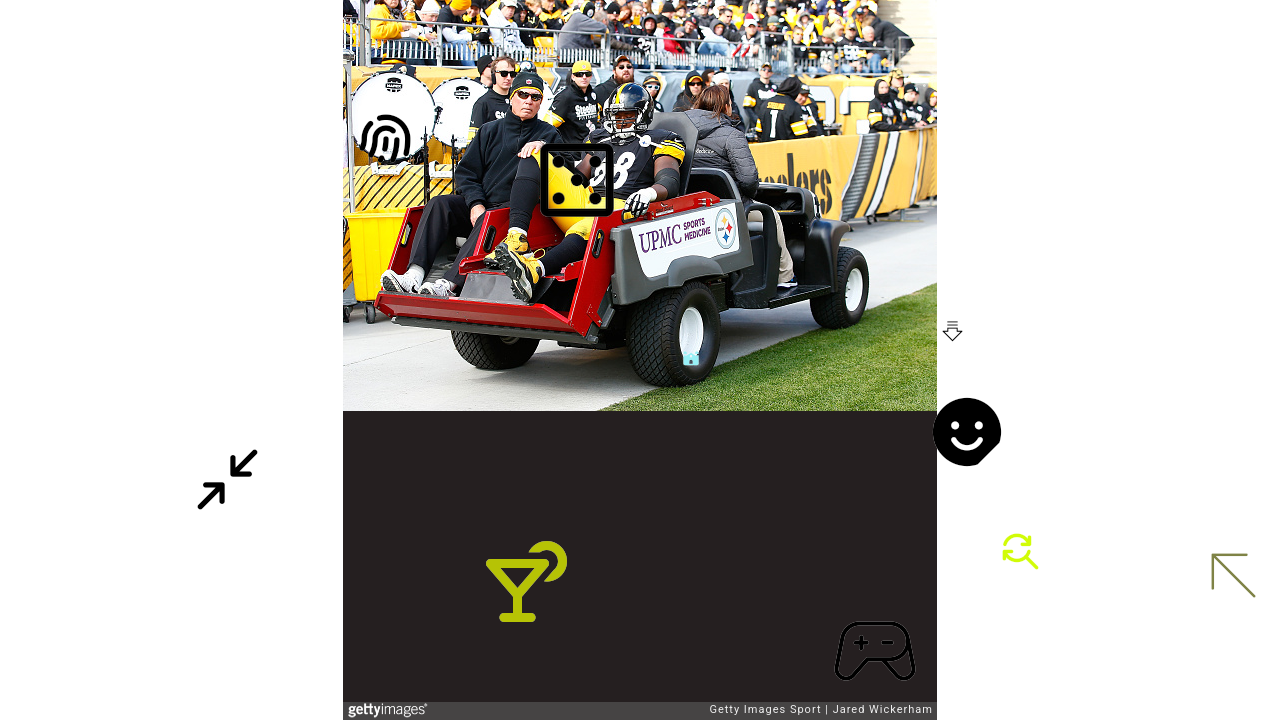 The image size is (1280, 720). Describe the element at coordinates (1020, 551) in the screenshot. I see `replace current search or find another result` at that location.